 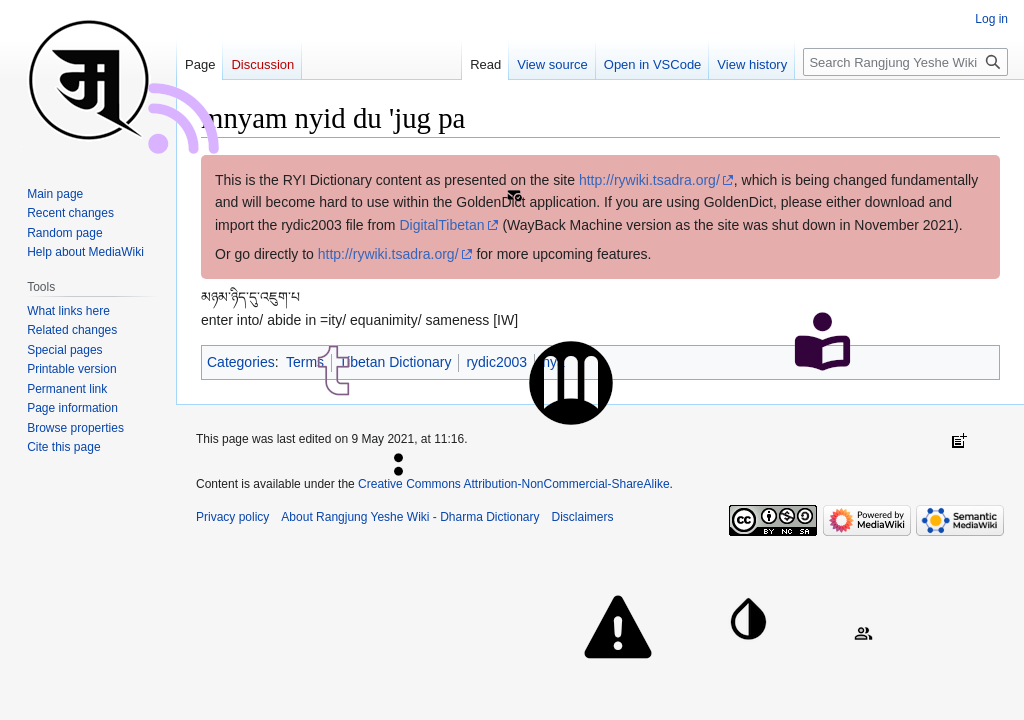 What do you see at coordinates (618, 629) in the screenshot?
I see `indicates a warning or caution state` at bounding box center [618, 629].